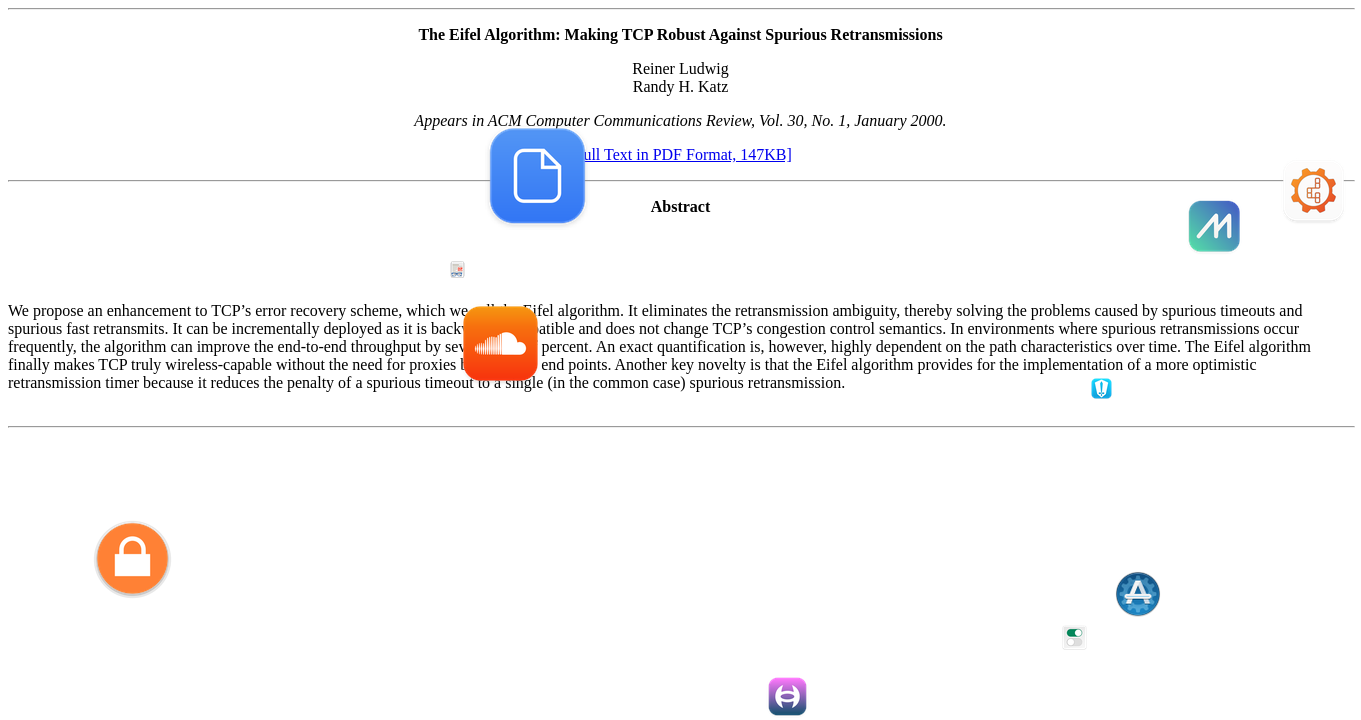 The width and height of the screenshot is (1361, 720). What do you see at coordinates (1101, 388) in the screenshot?
I see `open heroic games launcher` at bounding box center [1101, 388].